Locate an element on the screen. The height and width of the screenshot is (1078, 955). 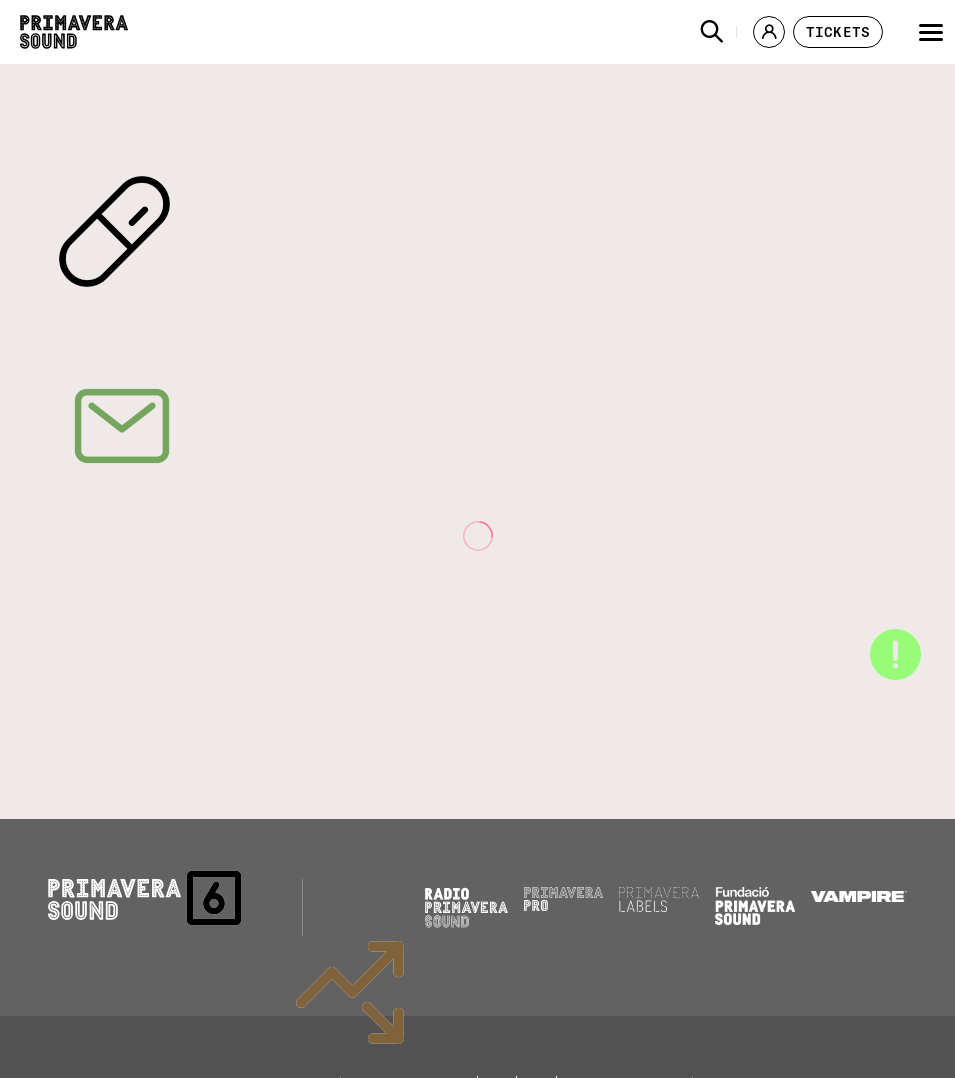
open your email inbox is located at coordinates (122, 426).